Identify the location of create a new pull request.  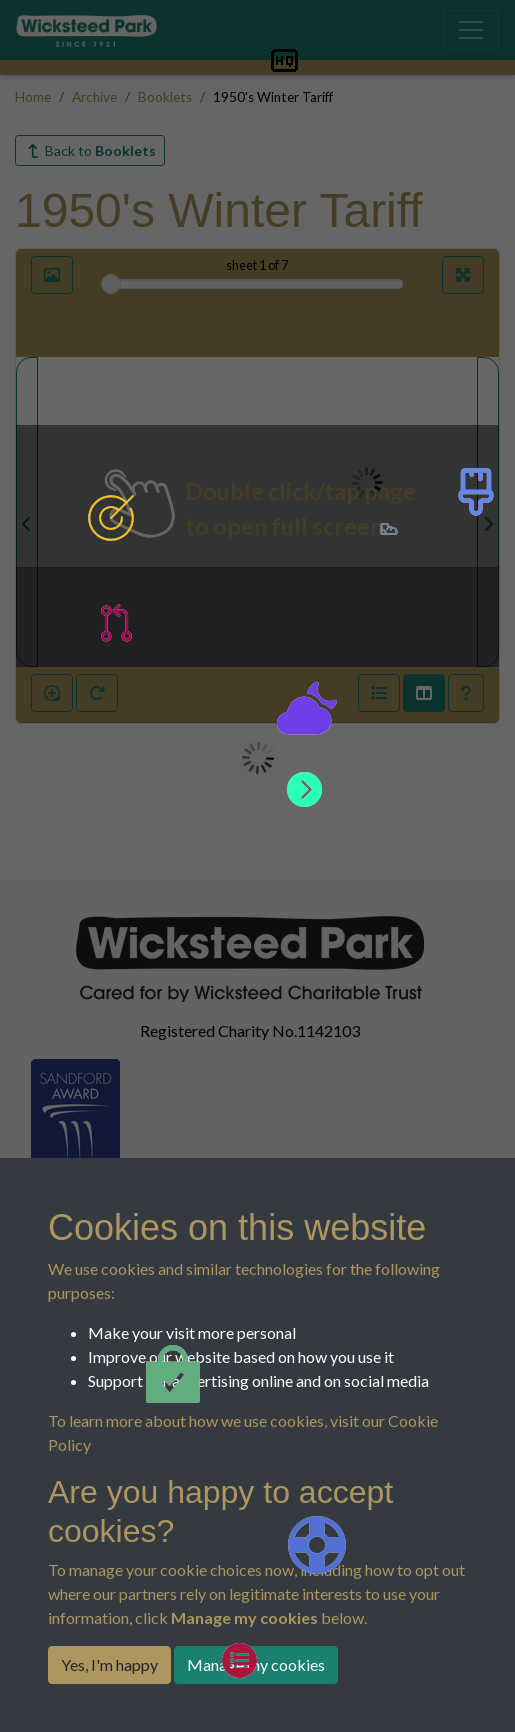
(116, 623).